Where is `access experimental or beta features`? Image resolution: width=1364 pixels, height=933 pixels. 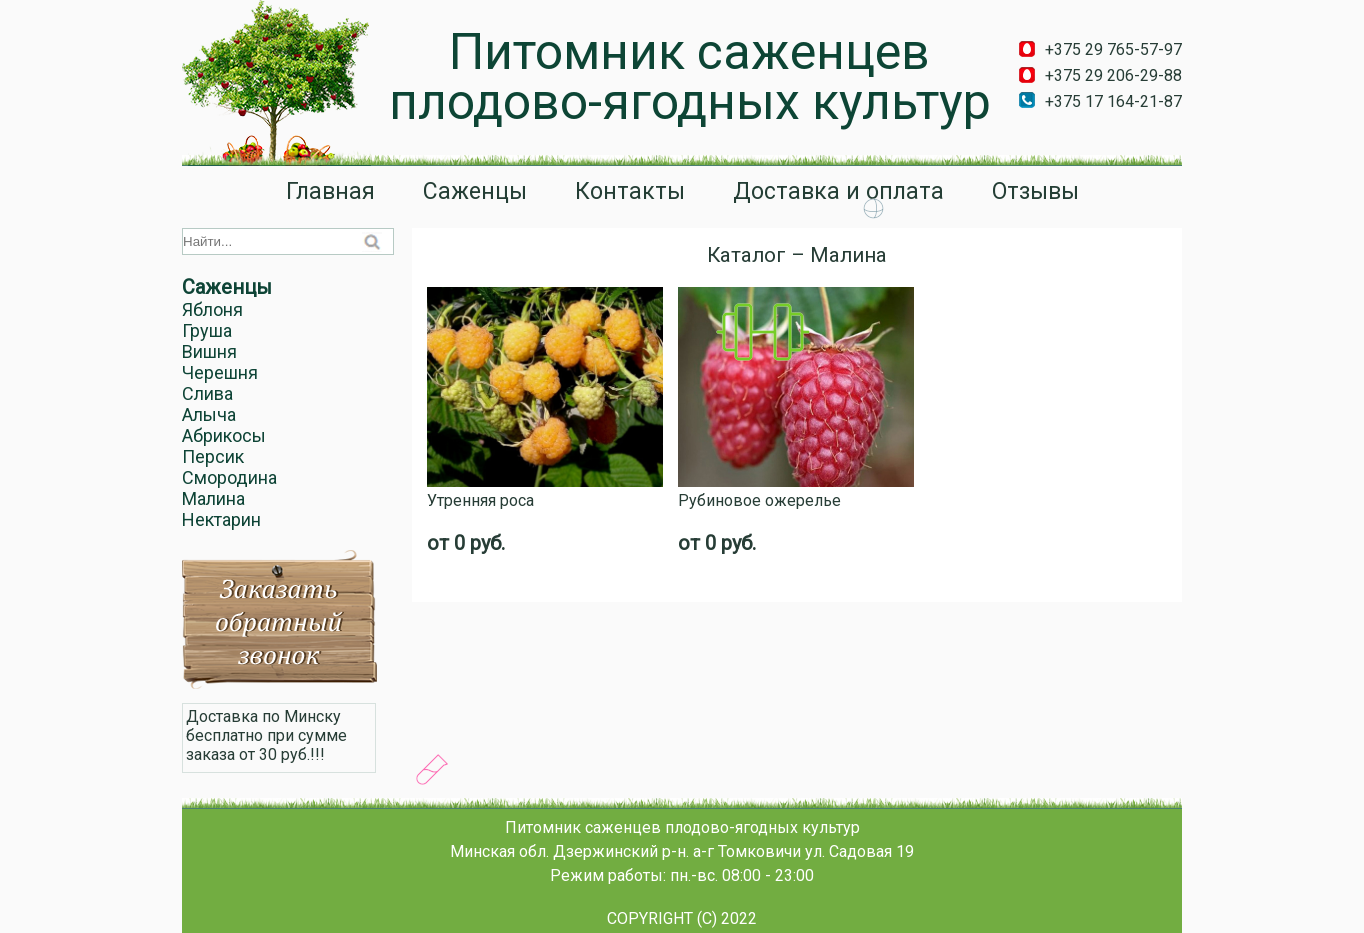
access experimental or beta features is located at coordinates (431, 769).